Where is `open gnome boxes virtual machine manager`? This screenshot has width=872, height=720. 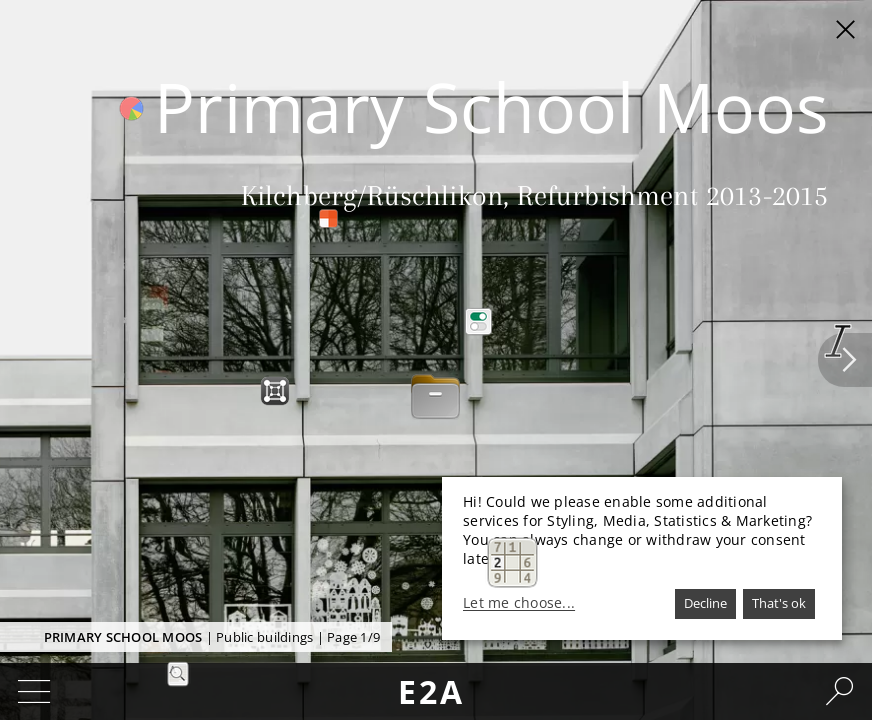 open gnome boxes virtual machine manager is located at coordinates (275, 391).